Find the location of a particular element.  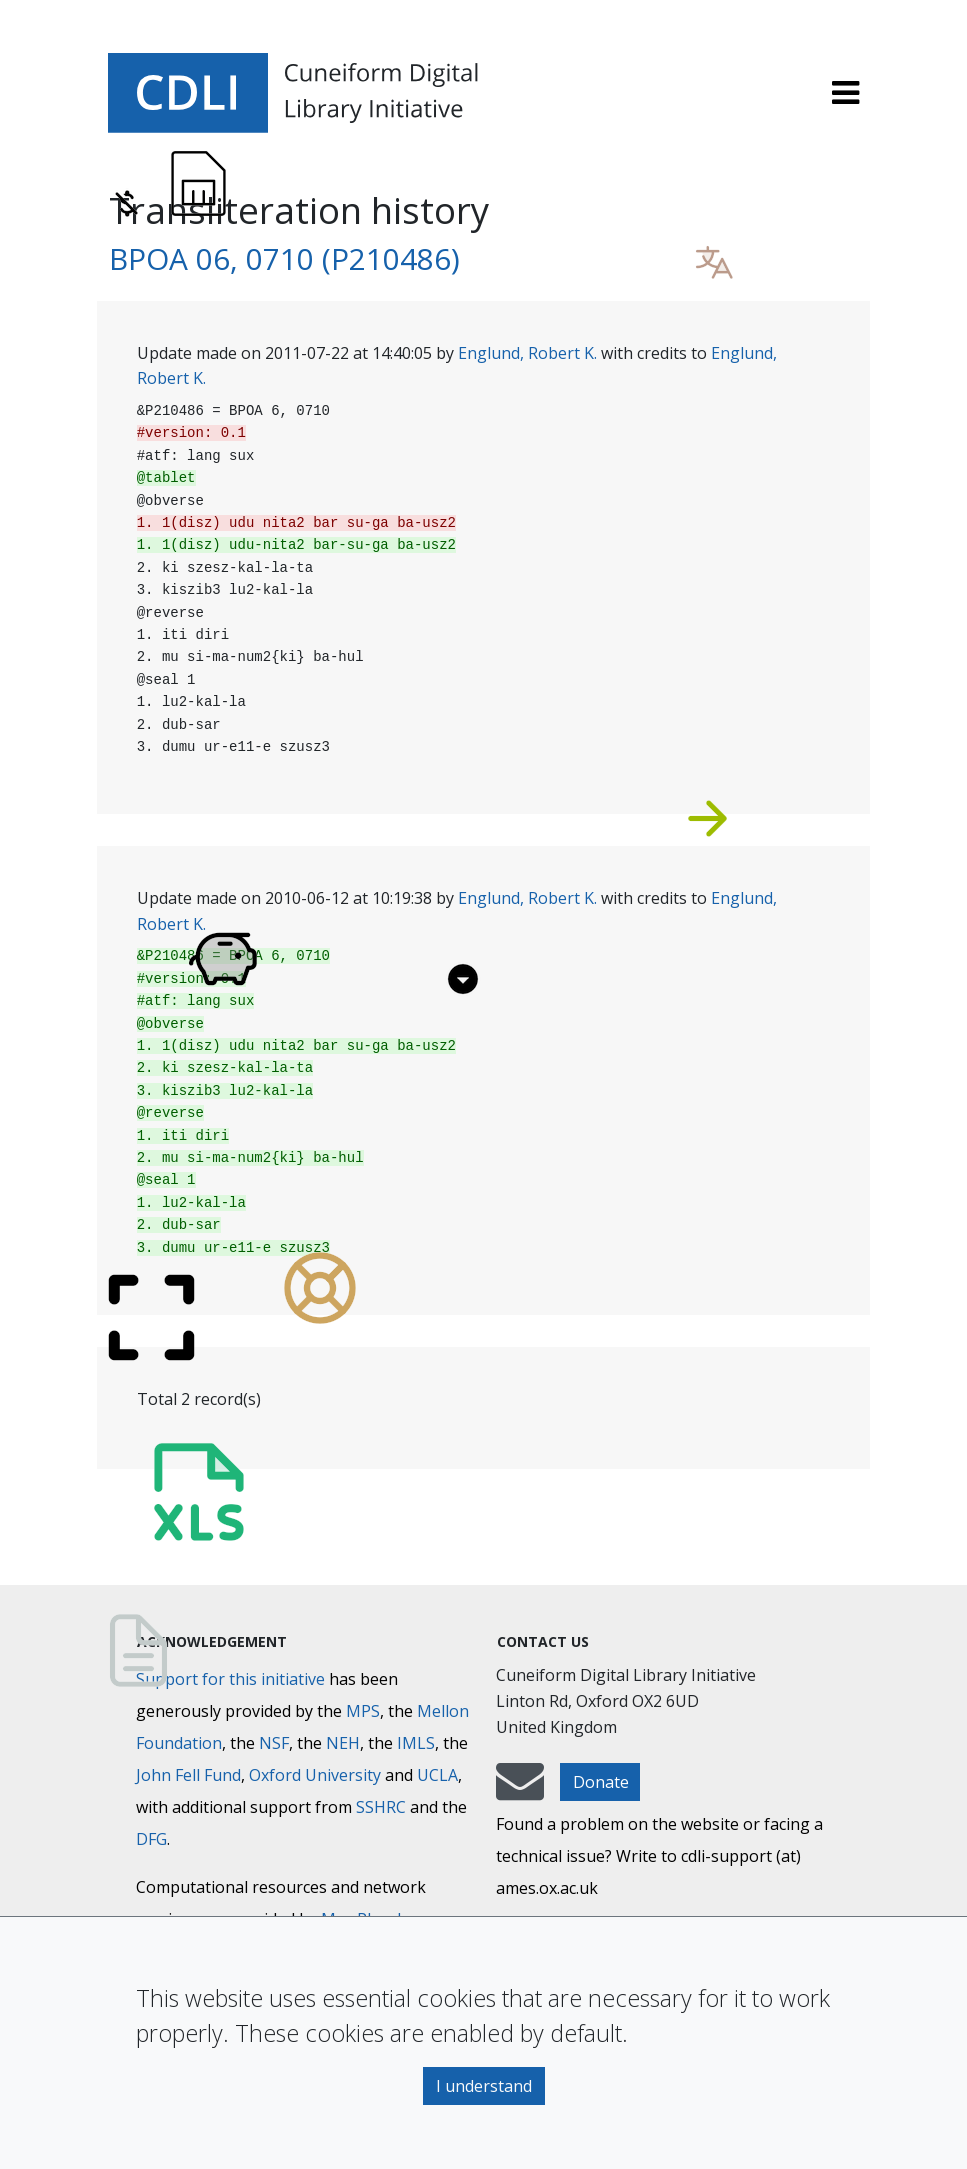

access help or support is located at coordinates (320, 1288).